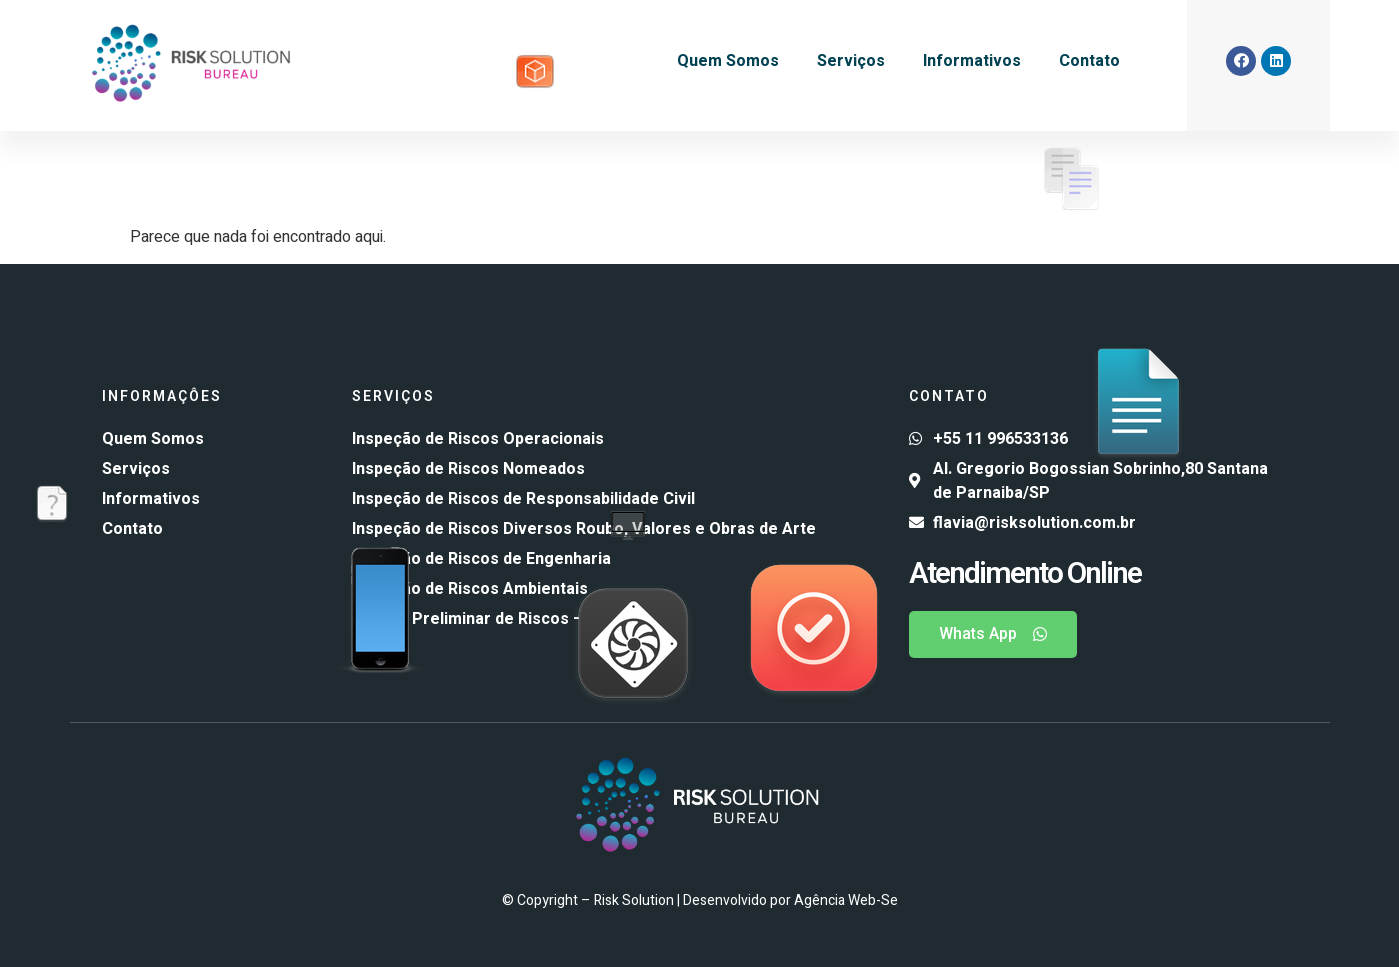 The image size is (1399, 967). What do you see at coordinates (52, 503) in the screenshot?
I see `indicates an unrecognized file type` at bounding box center [52, 503].